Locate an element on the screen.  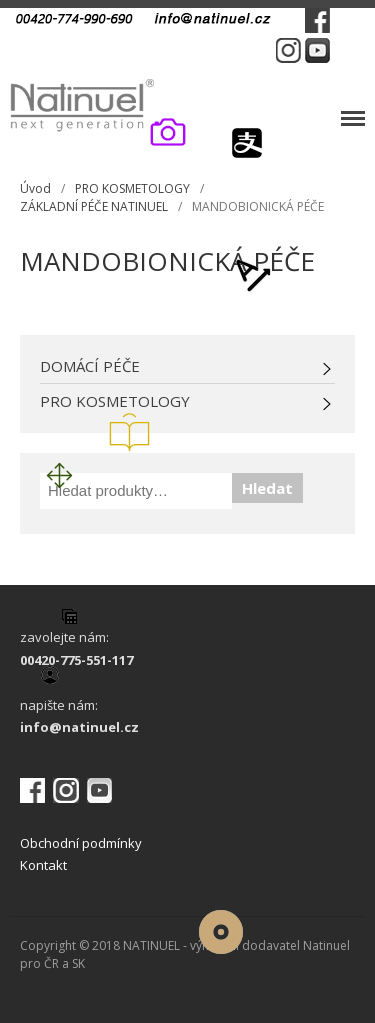
pay with Alipay is located at coordinates (247, 143).